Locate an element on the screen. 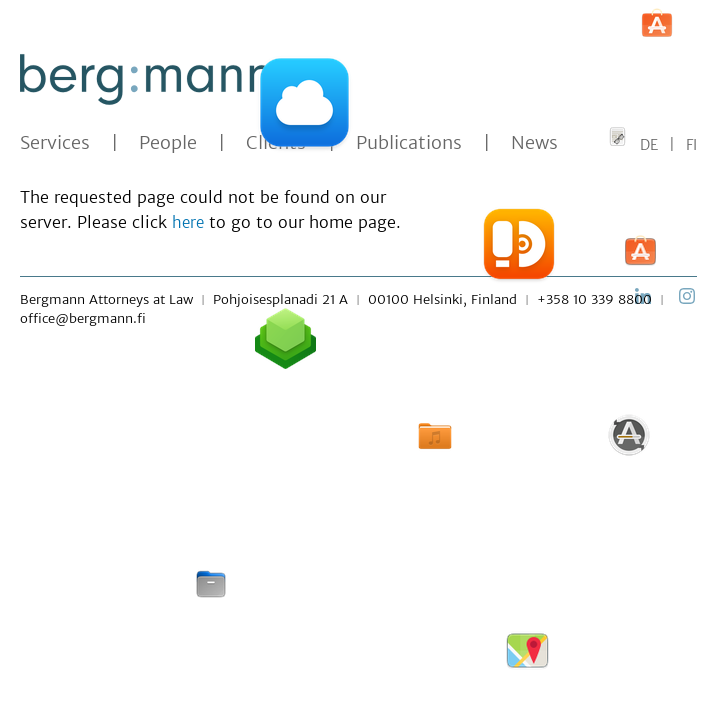  open the visualize app is located at coordinates (285, 338).